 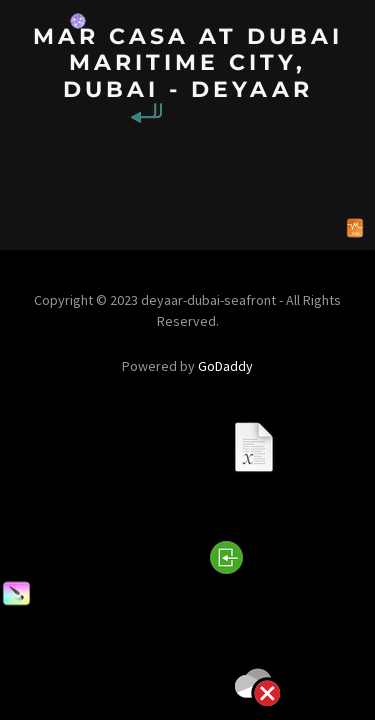 What do you see at coordinates (355, 228) in the screenshot?
I see `open a VirtualBox appliance file (.ova)` at bounding box center [355, 228].